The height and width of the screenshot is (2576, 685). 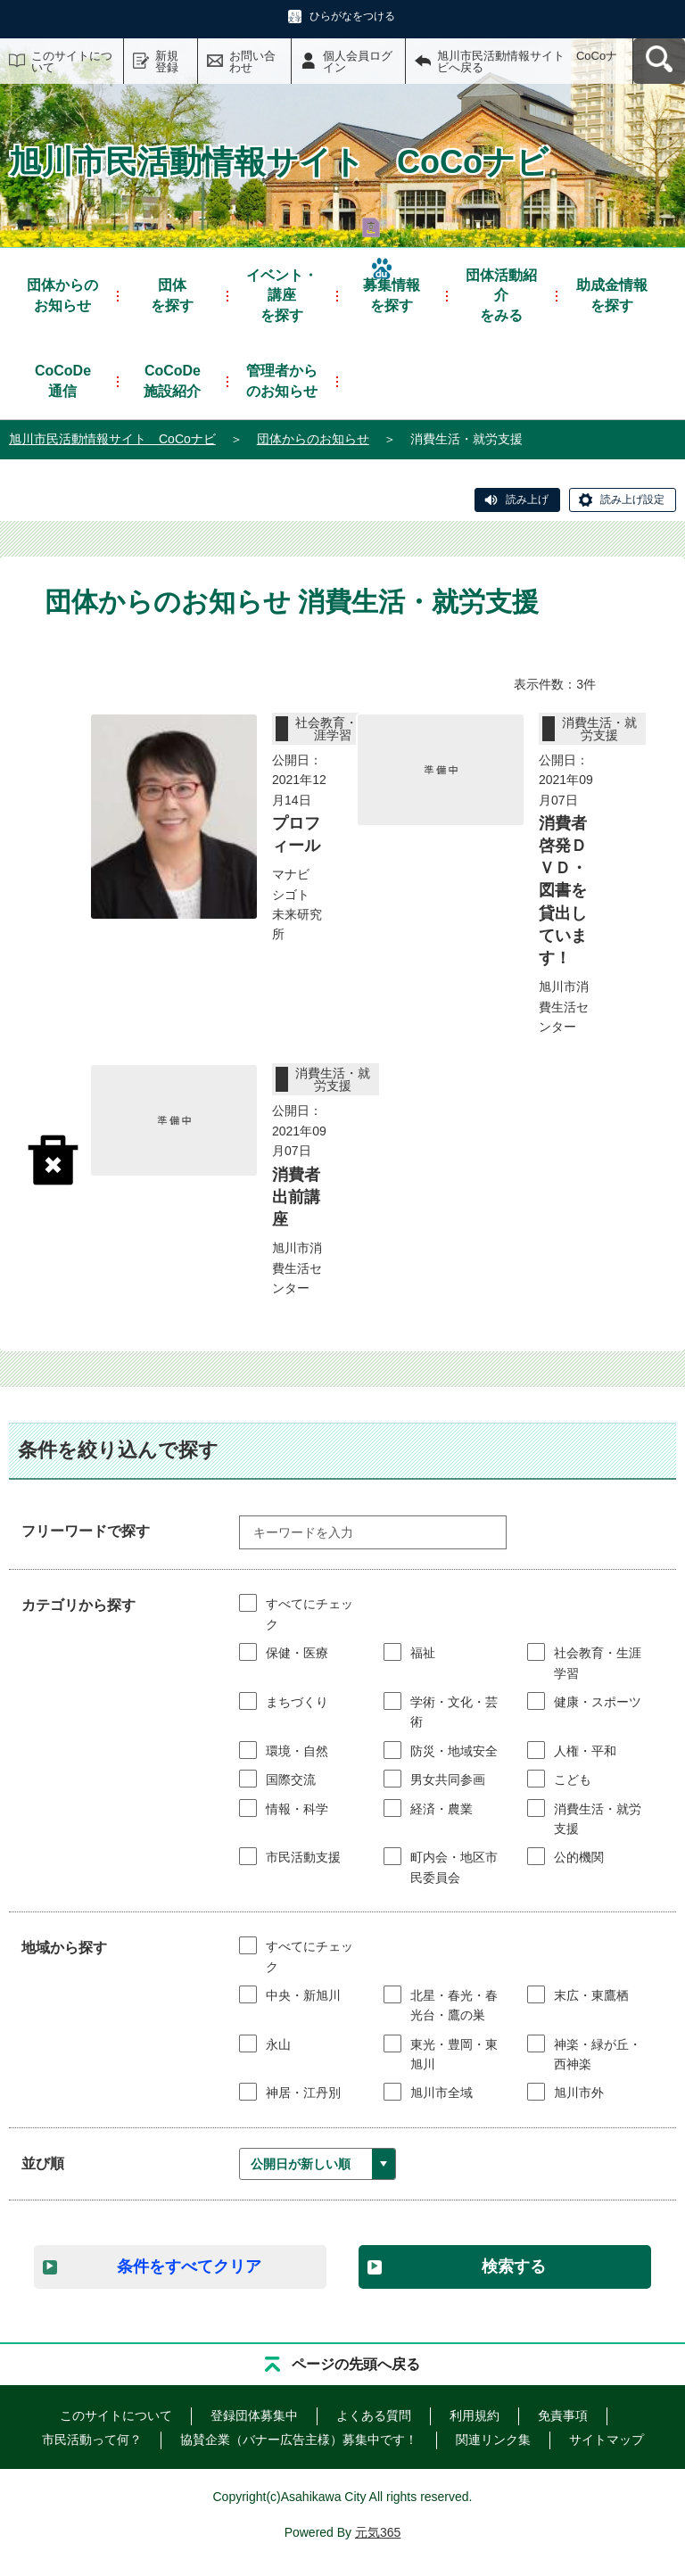 What do you see at coordinates (53, 1160) in the screenshot?
I see `delete selected item` at bounding box center [53, 1160].